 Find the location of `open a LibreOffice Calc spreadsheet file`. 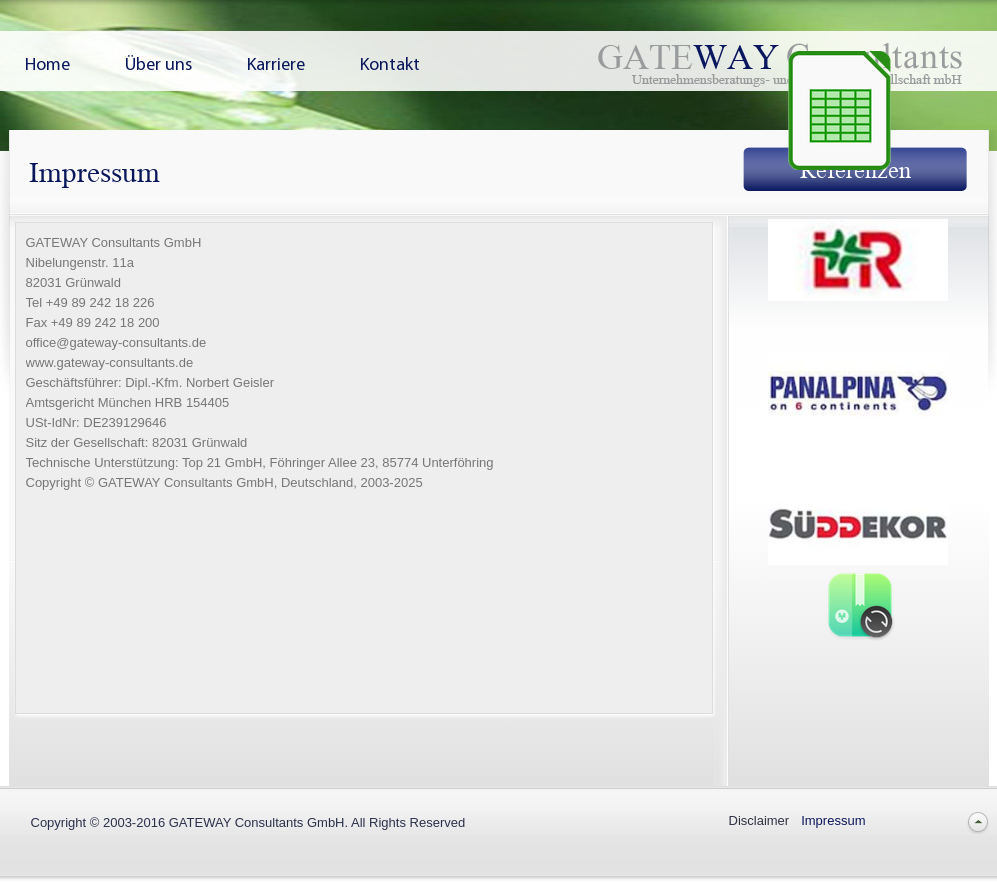

open a LibreOffice Calc spreadsheet file is located at coordinates (839, 110).